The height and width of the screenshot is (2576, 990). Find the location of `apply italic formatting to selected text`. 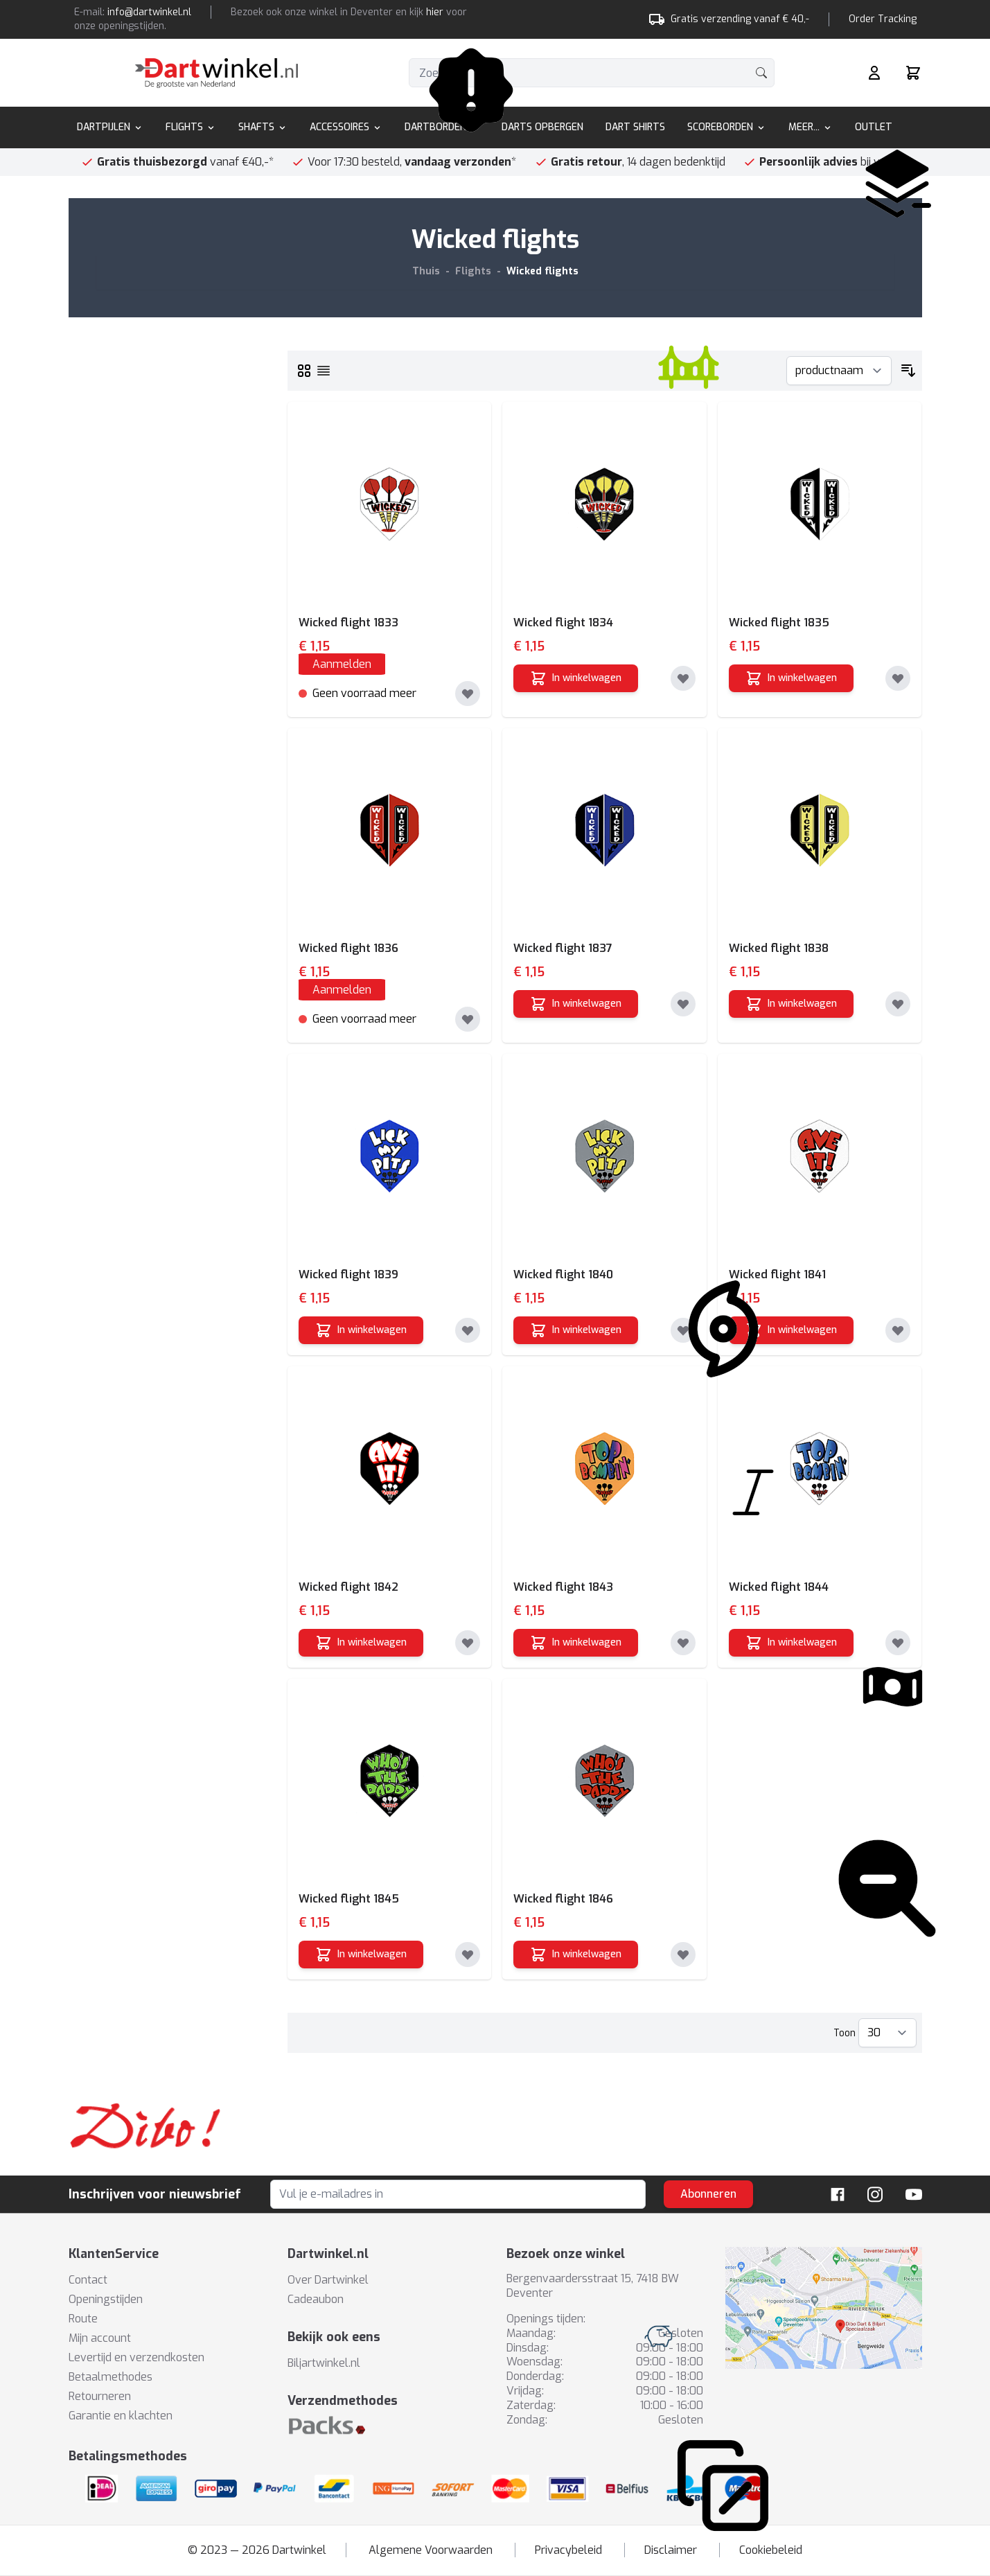

apply italic formatting to selected text is located at coordinates (753, 1492).